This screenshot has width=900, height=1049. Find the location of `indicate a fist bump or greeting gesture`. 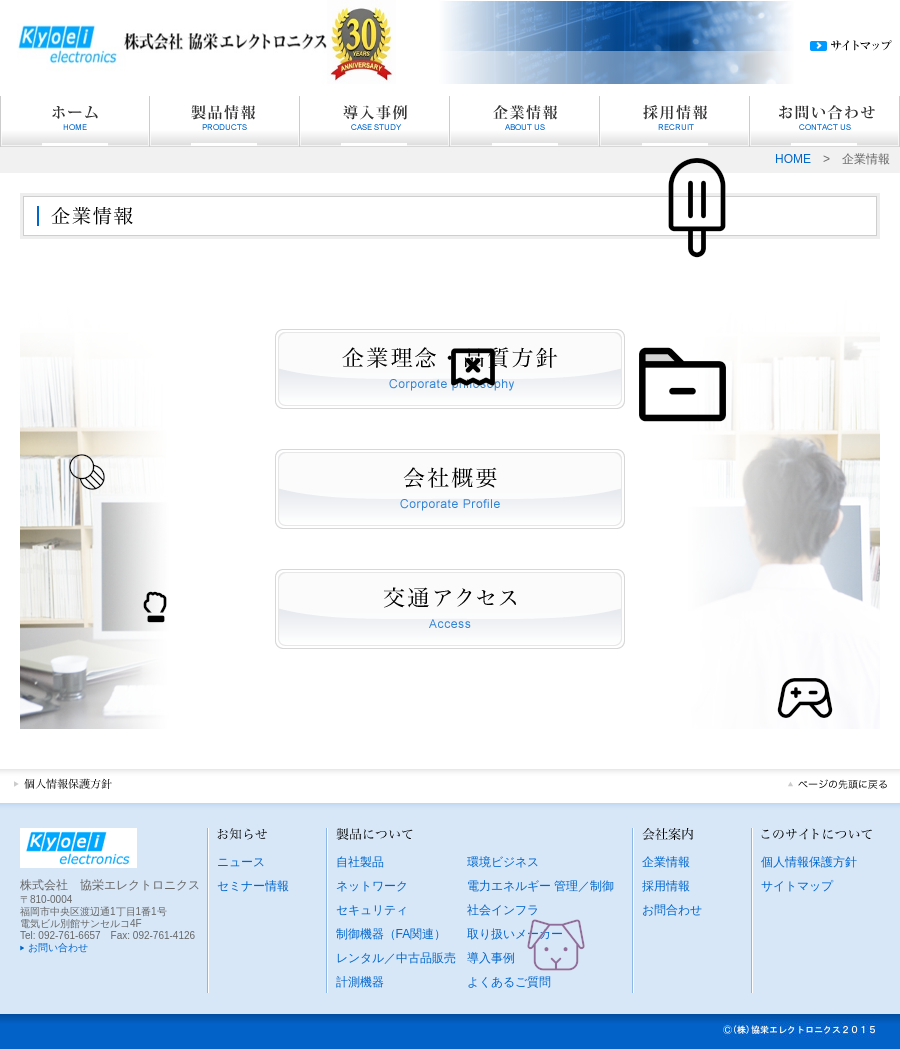

indicate a fist bump or greeting gesture is located at coordinates (155, 607).